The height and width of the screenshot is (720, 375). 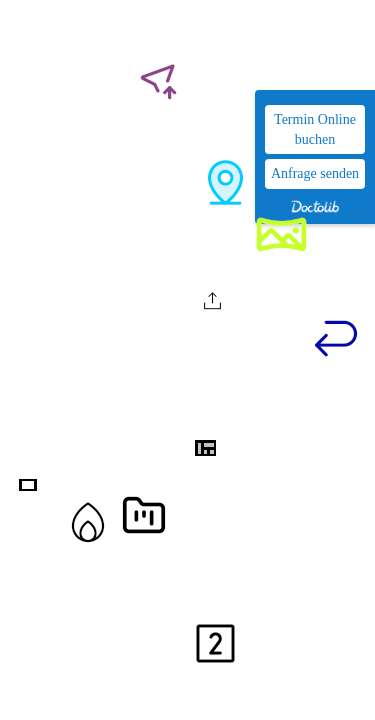 What do you see at coordinates (88, 523) in the screenshot?
I see `indicates trending or popular content` at bounding box center [88, 523].